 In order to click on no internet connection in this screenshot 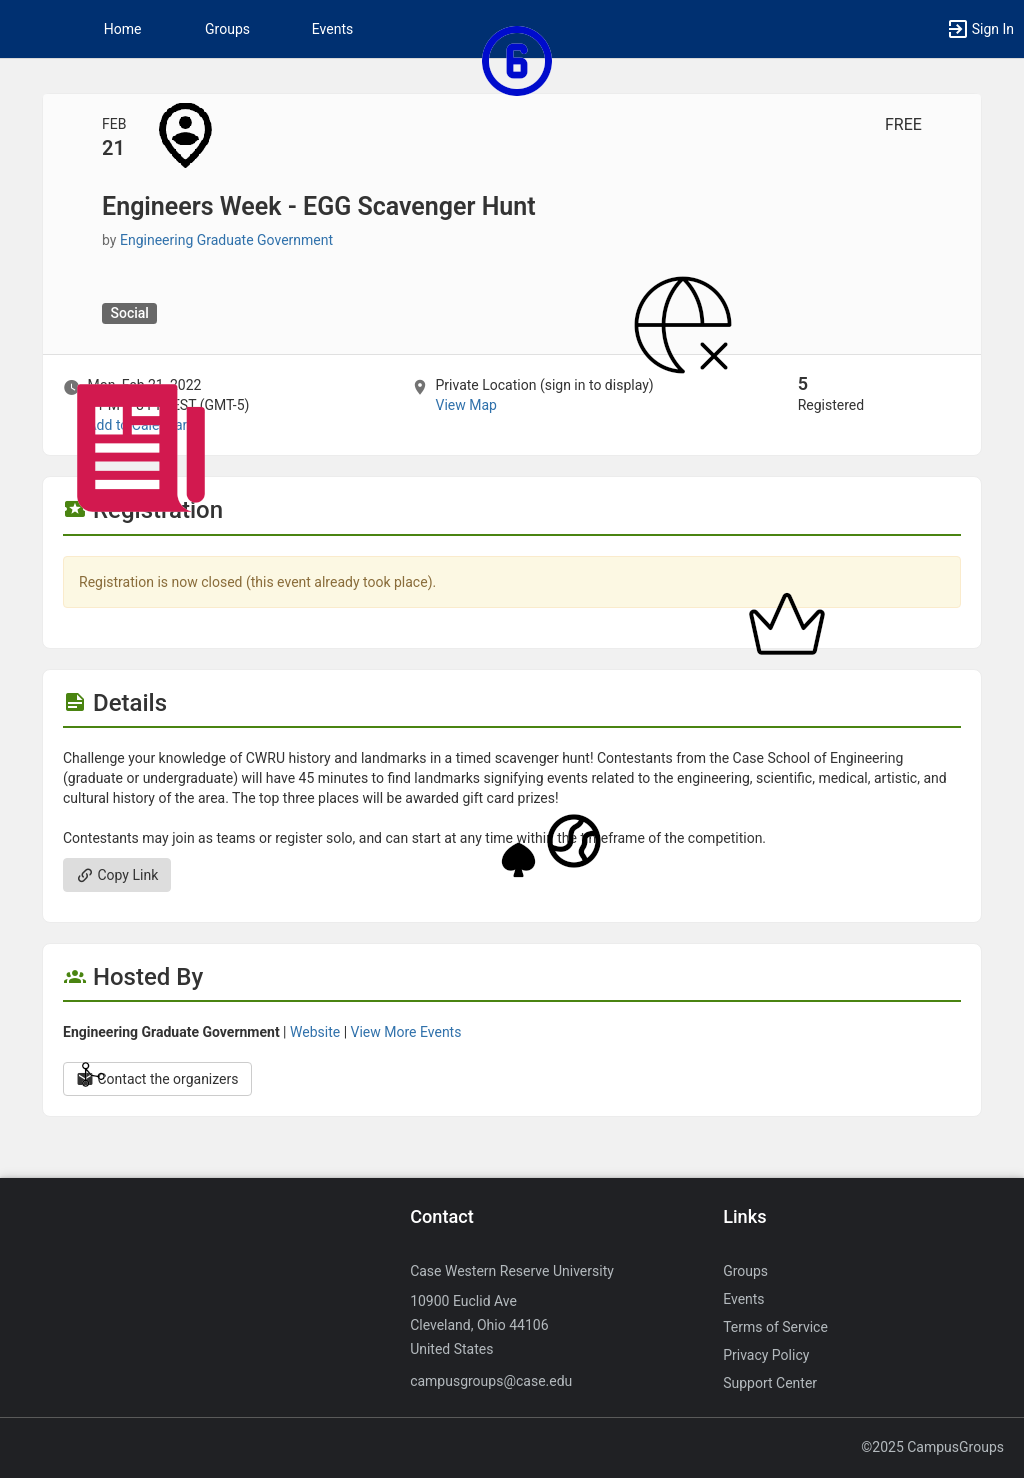, I will do `click(683, 325)`.